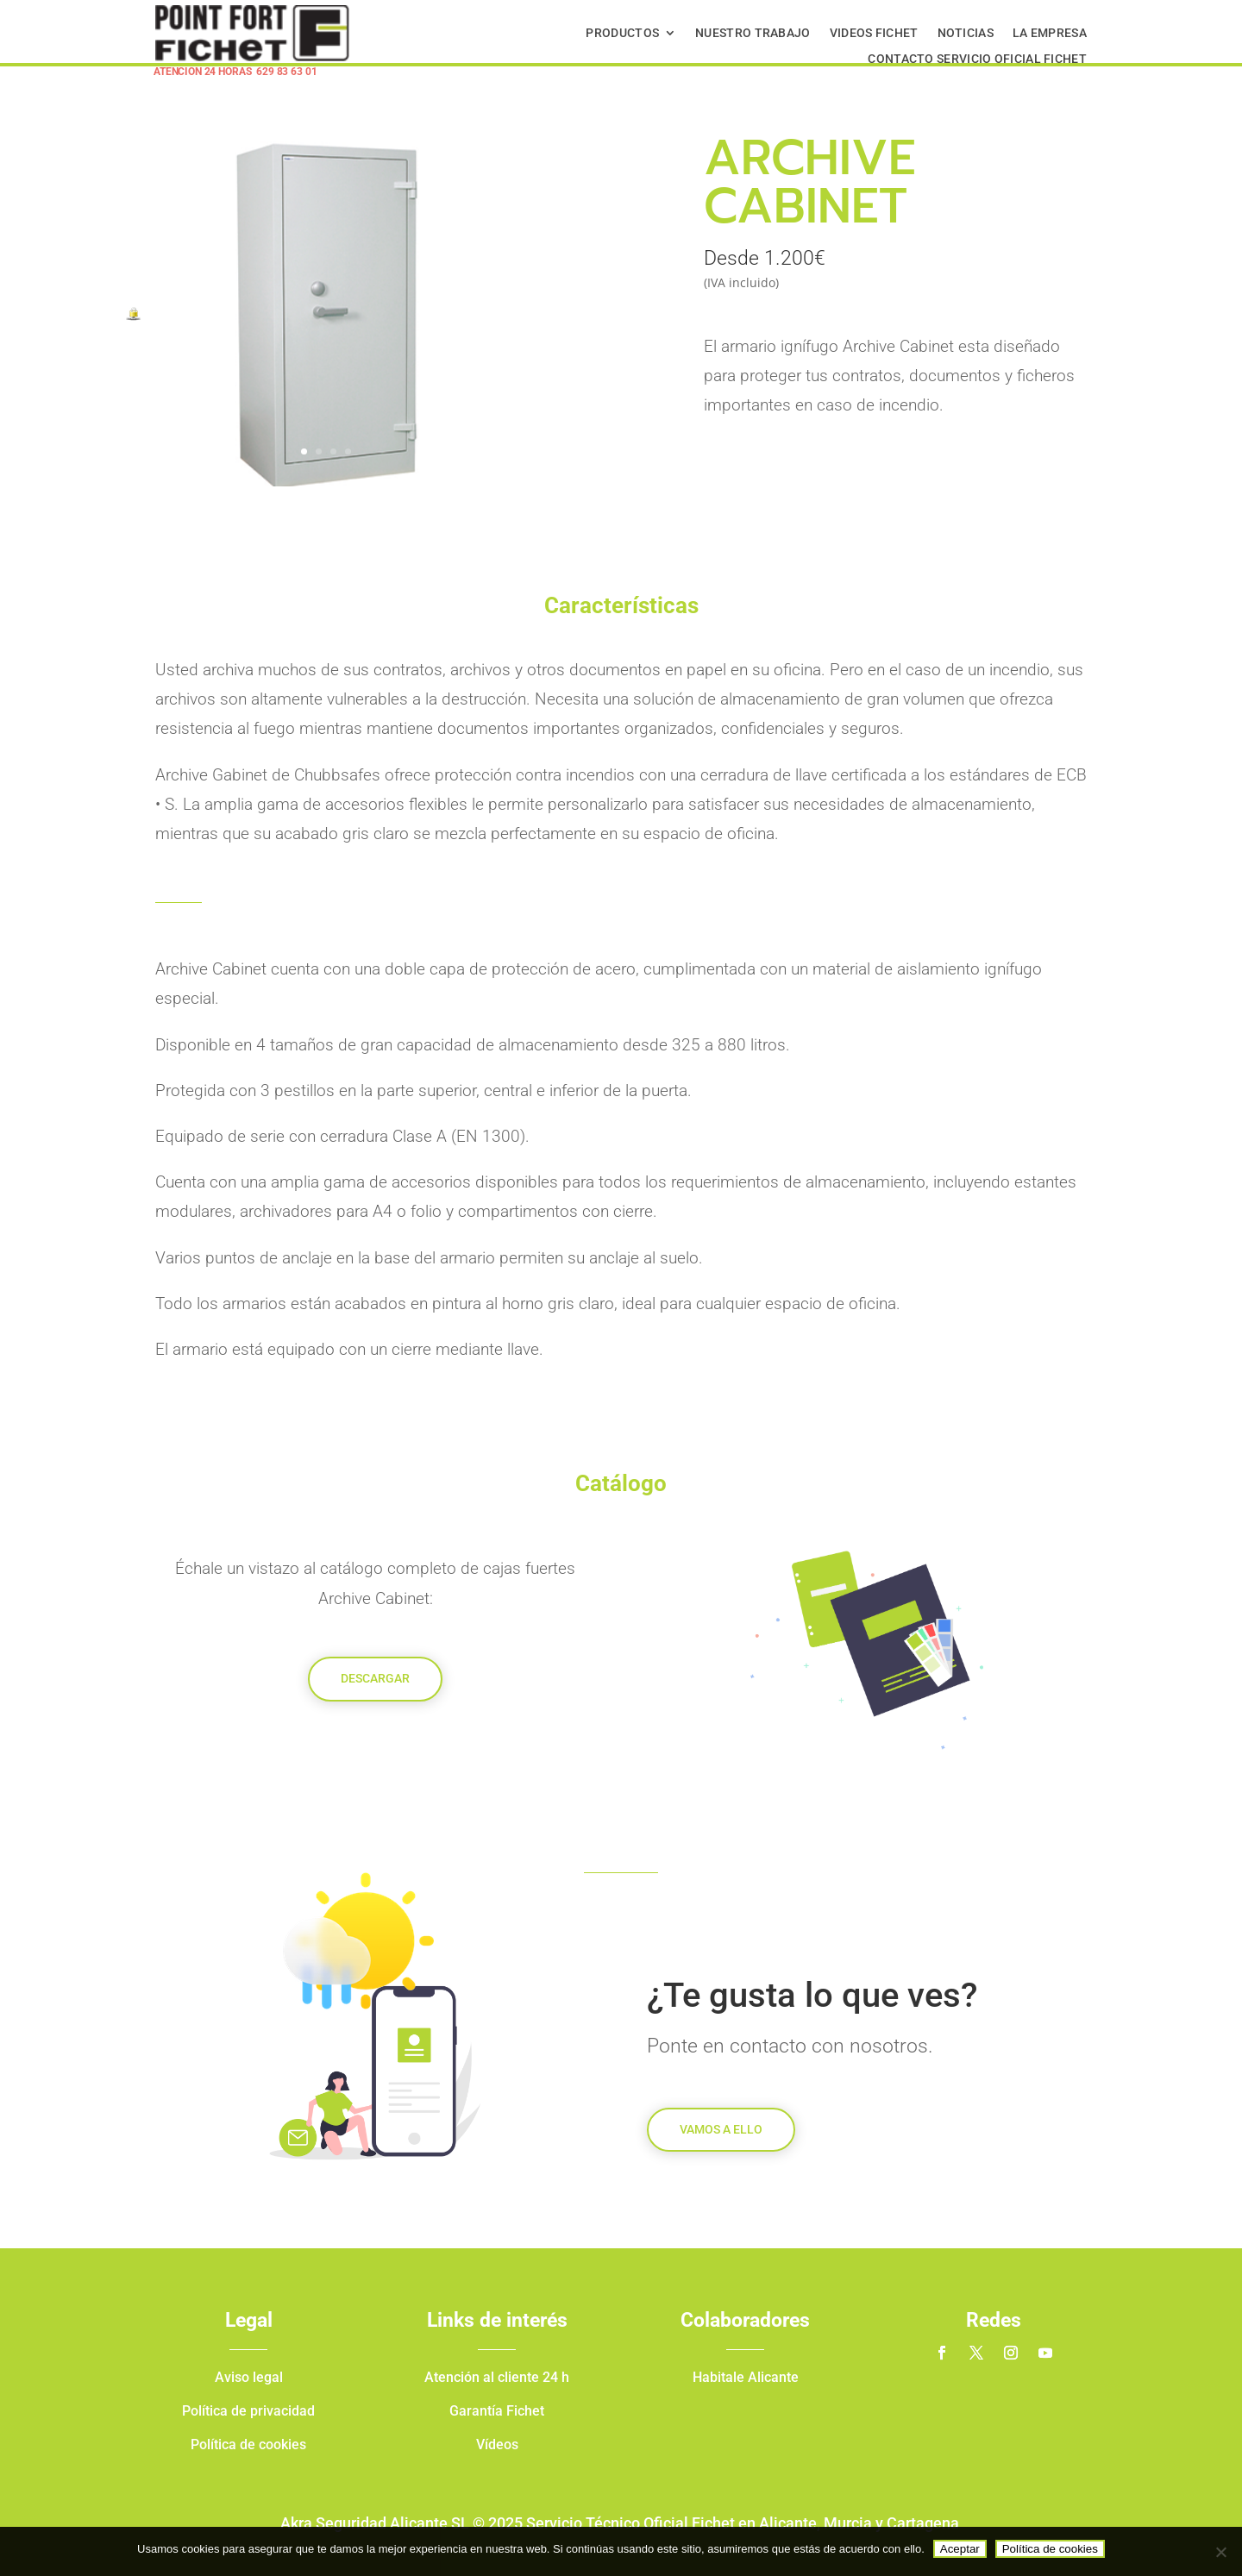  What do you see at coordinates (358, 1940) in the screenshot?
I see `indicates rainy weather with daytime sun breaks` at bounding box center [358, 1940].